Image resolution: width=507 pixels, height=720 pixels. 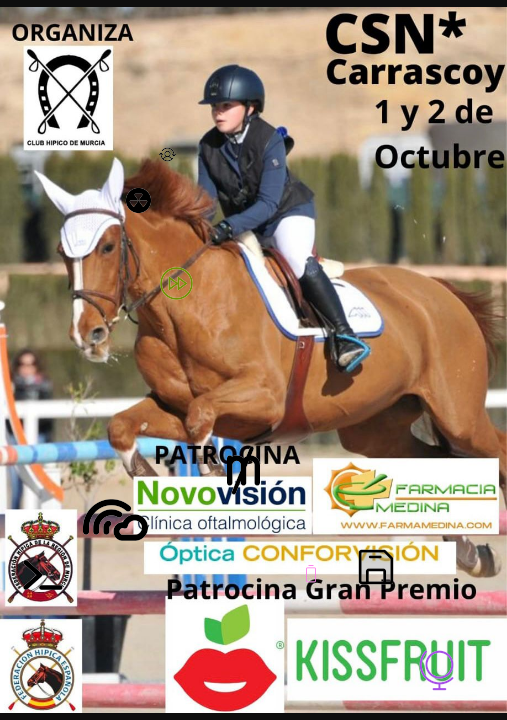 I want to click on open the command line terminal, so click(x=43, y=575).